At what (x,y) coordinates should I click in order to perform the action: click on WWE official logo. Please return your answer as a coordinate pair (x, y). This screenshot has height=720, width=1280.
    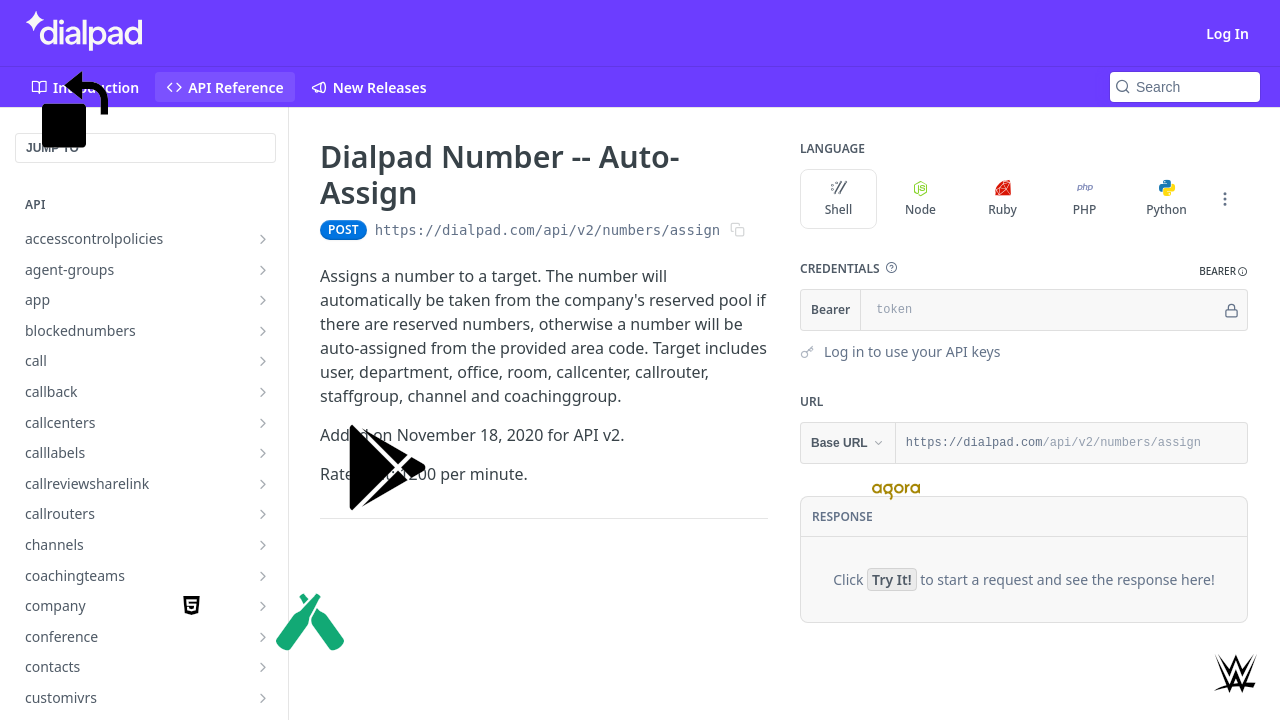
    Looking at the image, I should click on (1235, 673).